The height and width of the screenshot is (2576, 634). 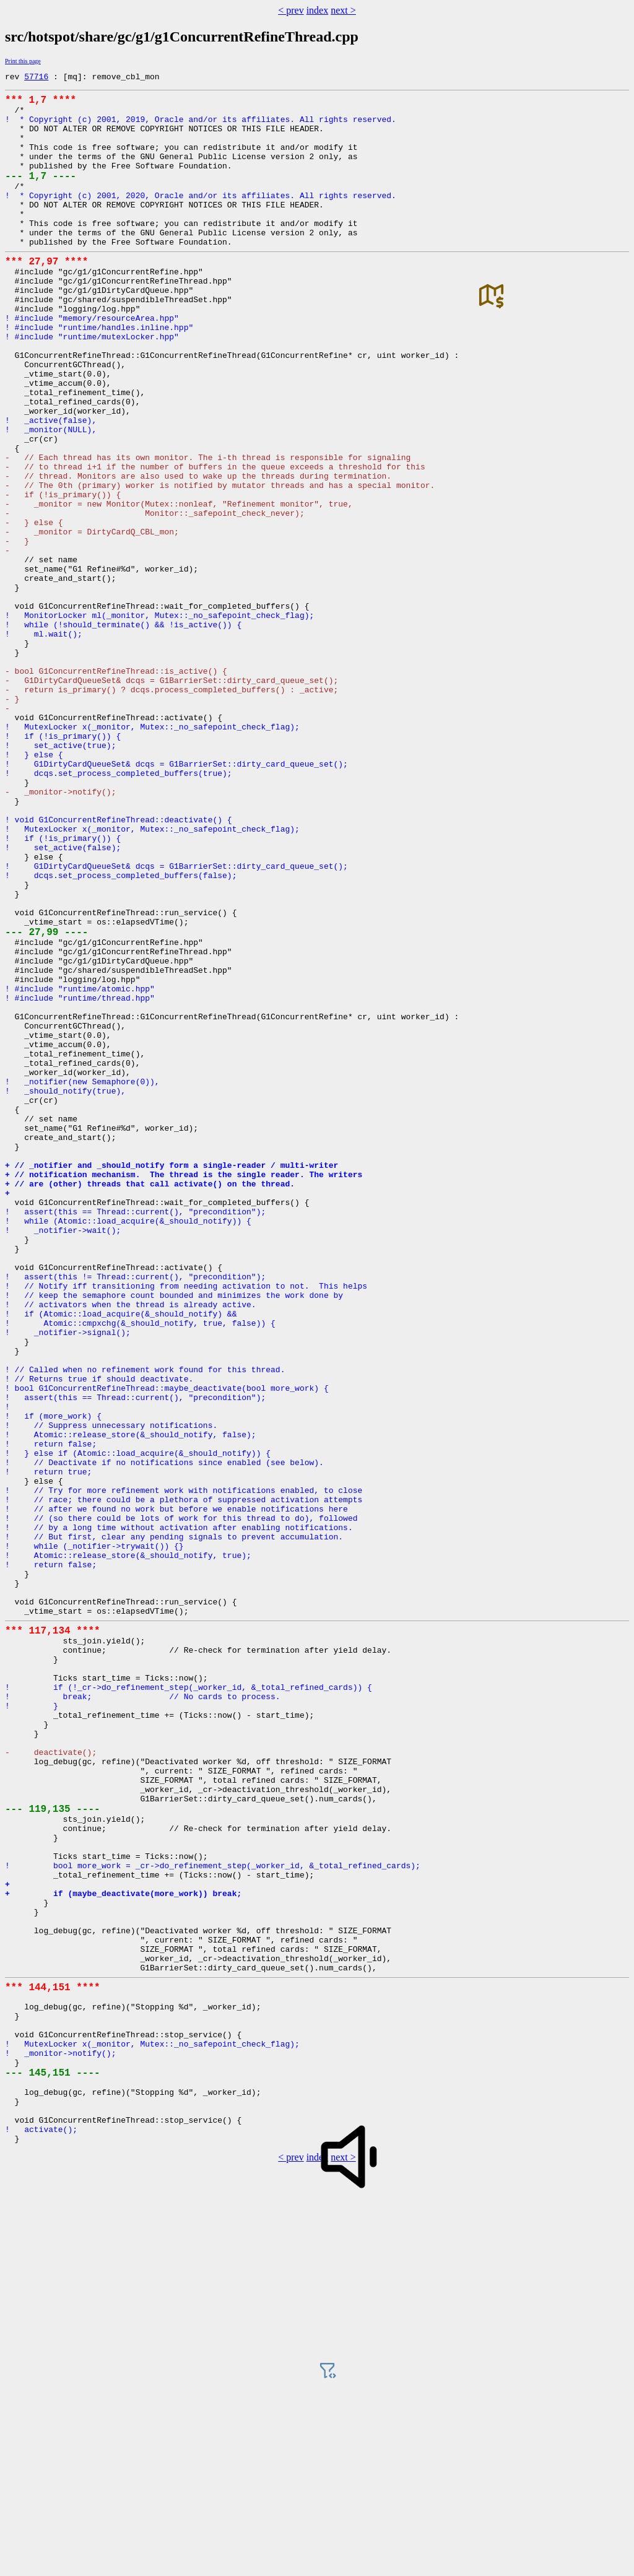 I want to click on filter results using code or custom query, so click(x=327, y=2370).